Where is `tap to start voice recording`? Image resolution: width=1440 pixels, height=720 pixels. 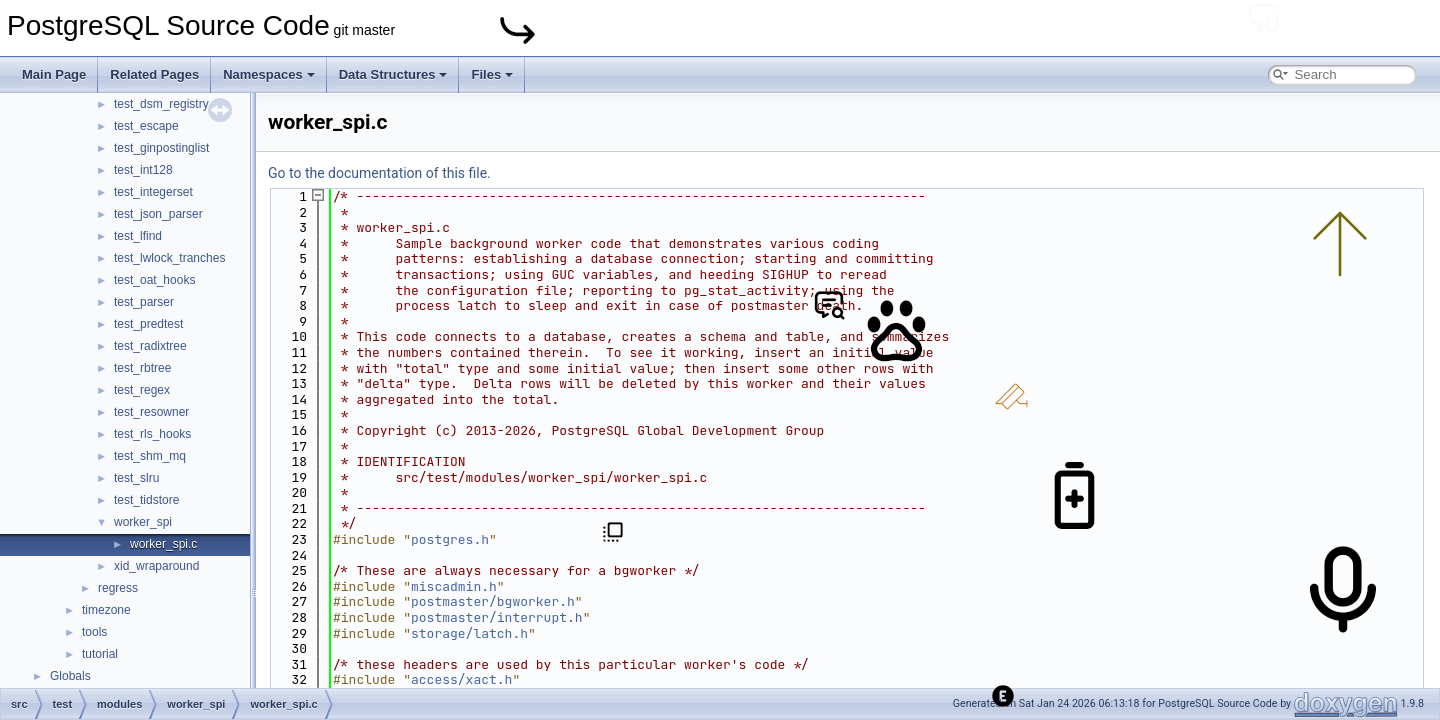
tap to start voice recording is located at coordinates (1343, 588).